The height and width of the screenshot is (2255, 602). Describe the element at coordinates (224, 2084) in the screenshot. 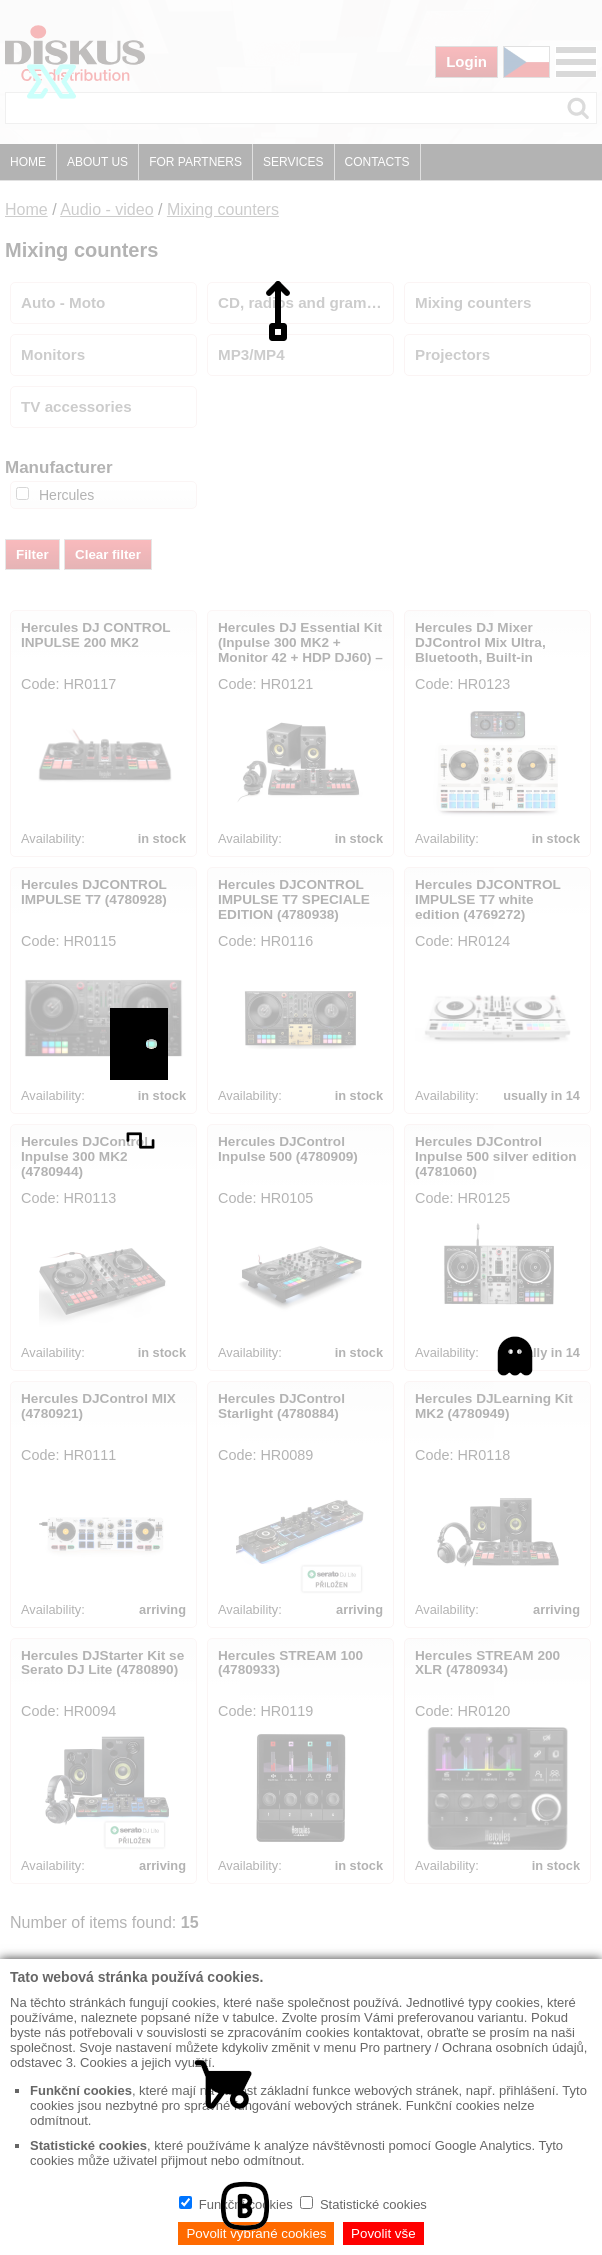

I see `access gardening tools or supplies` at that location.